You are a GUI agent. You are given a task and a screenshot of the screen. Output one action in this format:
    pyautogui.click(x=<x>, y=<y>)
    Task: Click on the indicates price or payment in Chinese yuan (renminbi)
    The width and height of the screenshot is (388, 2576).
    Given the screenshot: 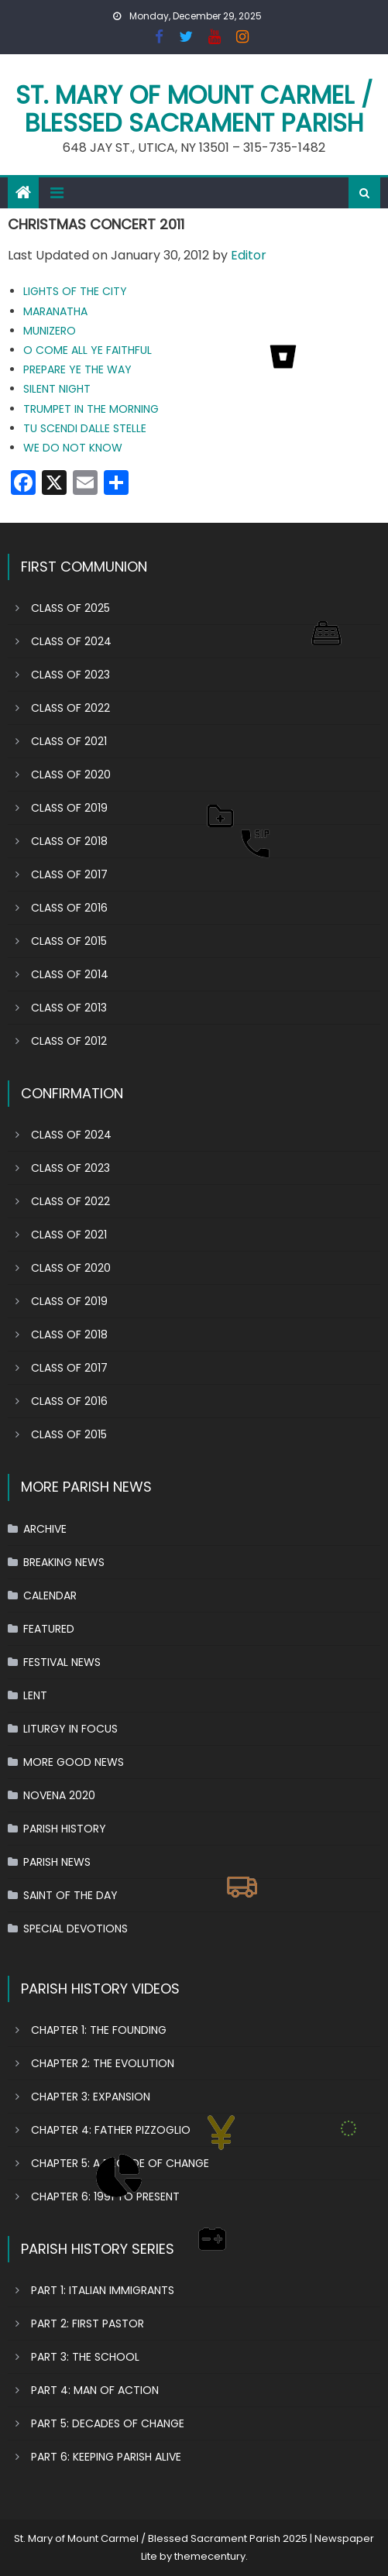 What is the action you would take?
    pyautogui.click(x=221, y=2132)
    